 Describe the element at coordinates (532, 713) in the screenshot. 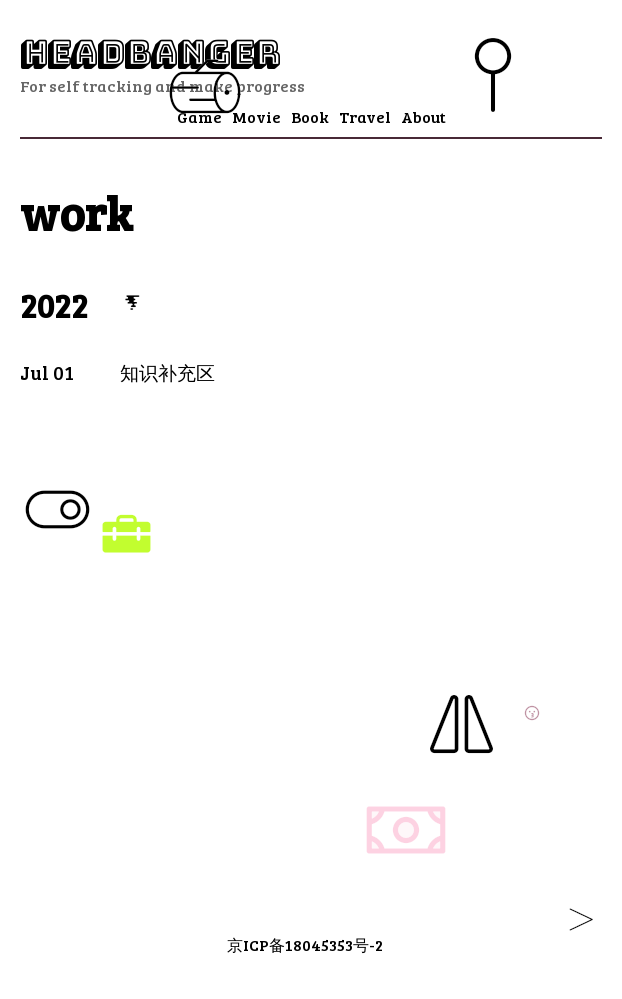

I see `send a kiss or blowing kiss emoji` at that location.